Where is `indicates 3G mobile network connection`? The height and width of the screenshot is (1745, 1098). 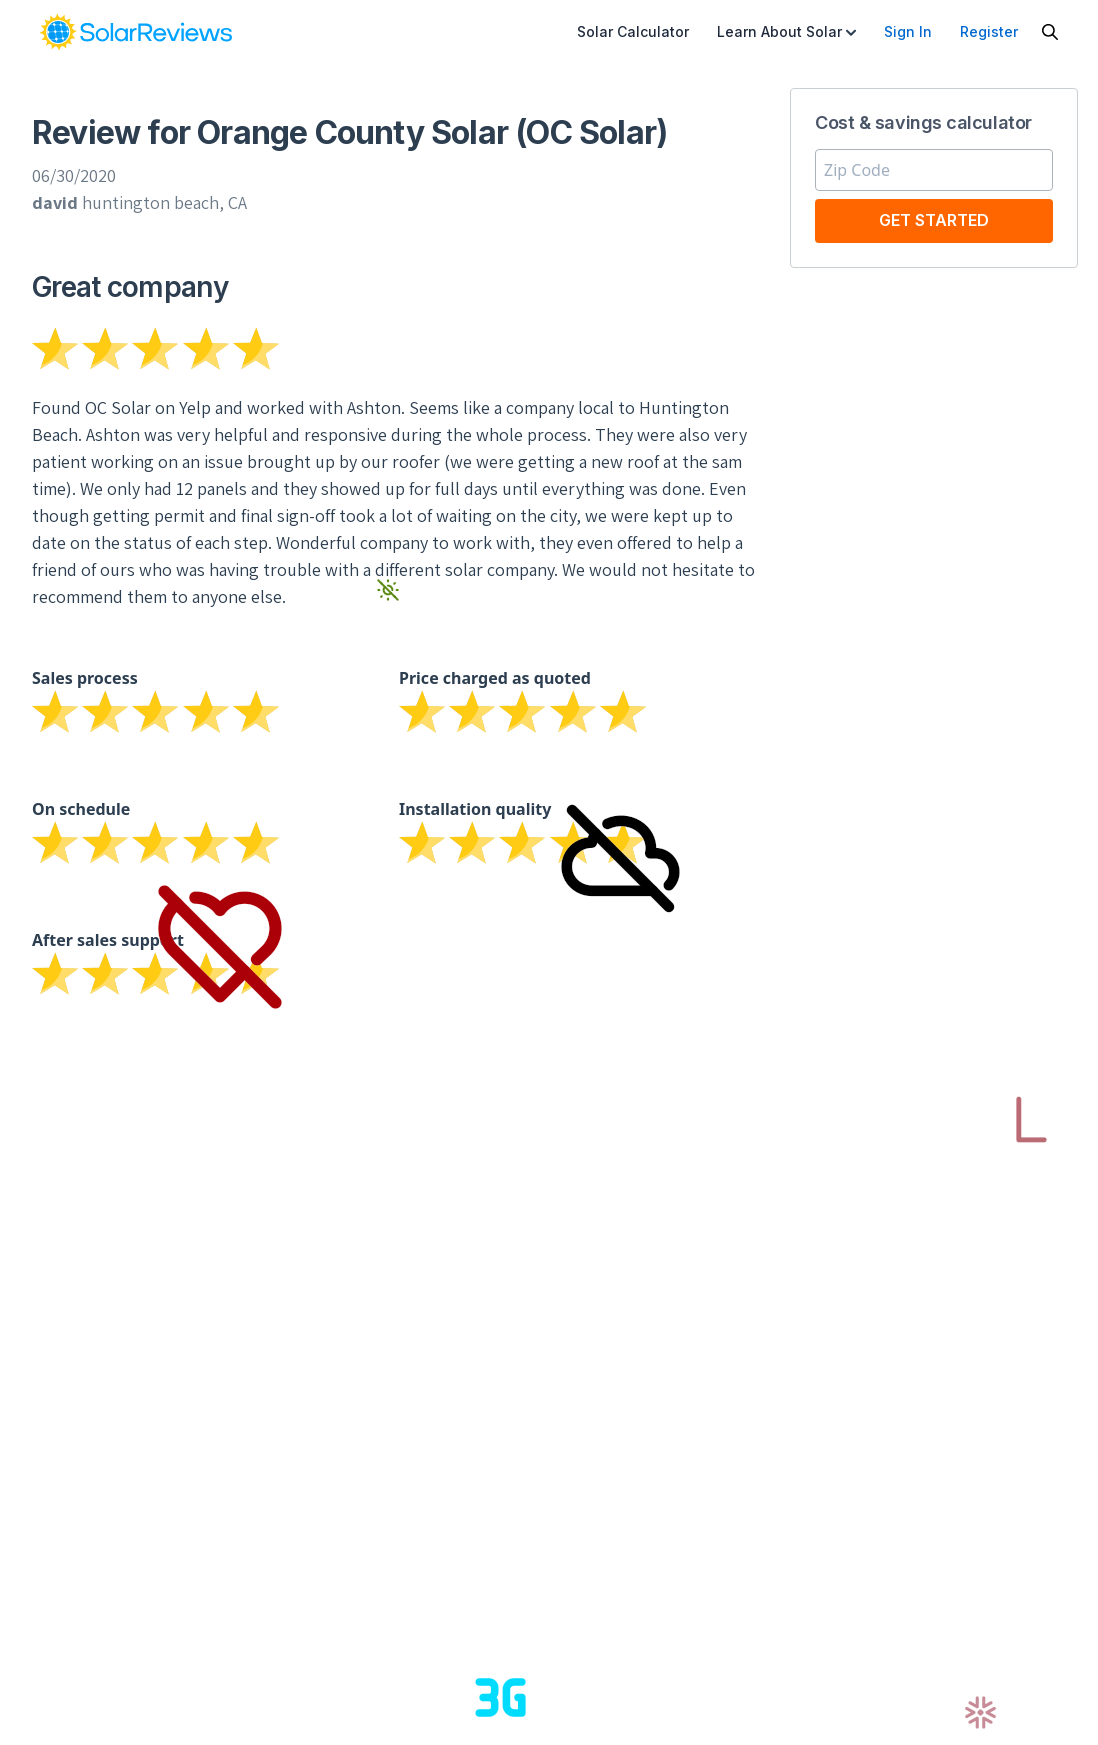 indicates 3G mobile network connection is located at coordinates (502, 1697).